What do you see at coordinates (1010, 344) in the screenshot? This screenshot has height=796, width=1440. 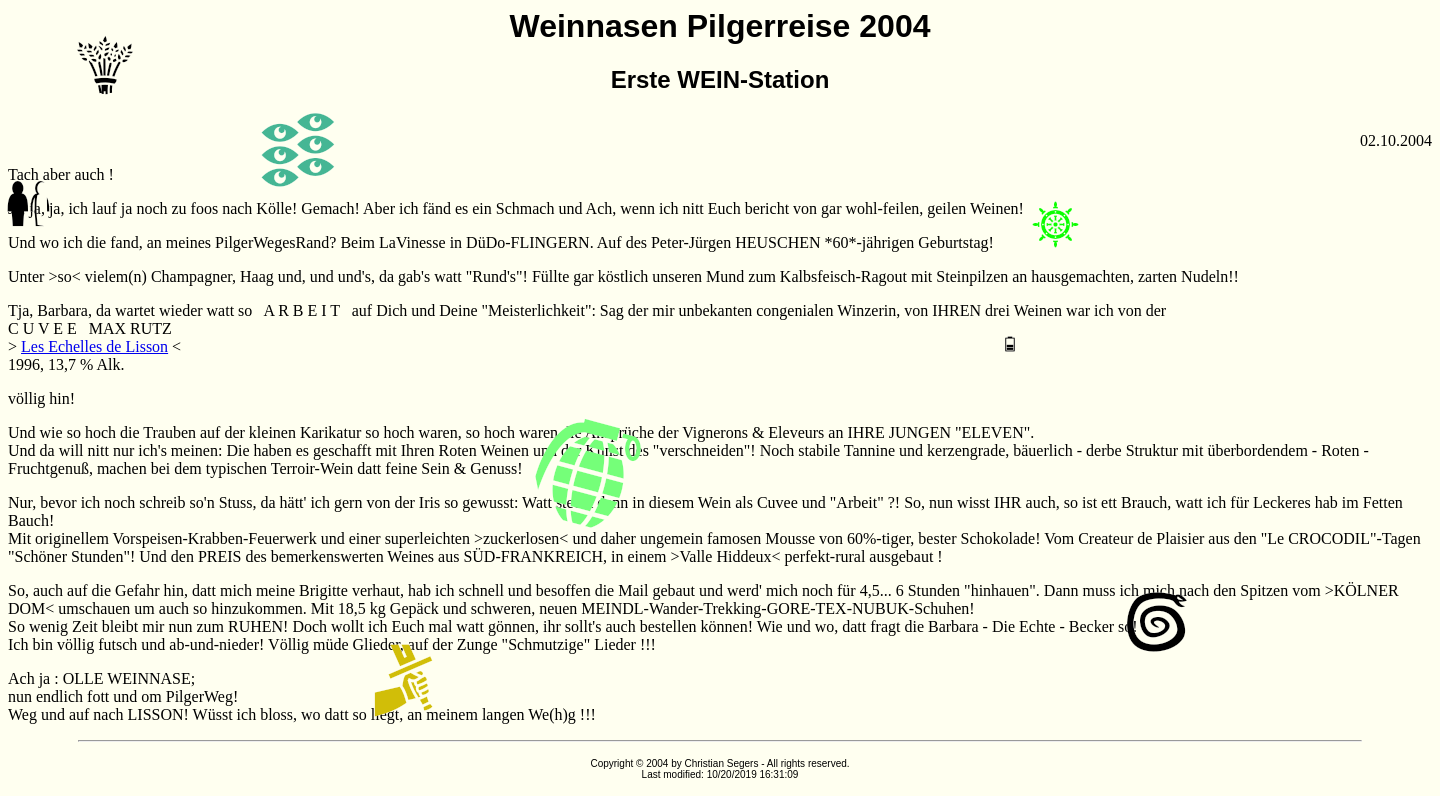 I see `indicates battery at 50% charge` at bounding box center [1010, 344].